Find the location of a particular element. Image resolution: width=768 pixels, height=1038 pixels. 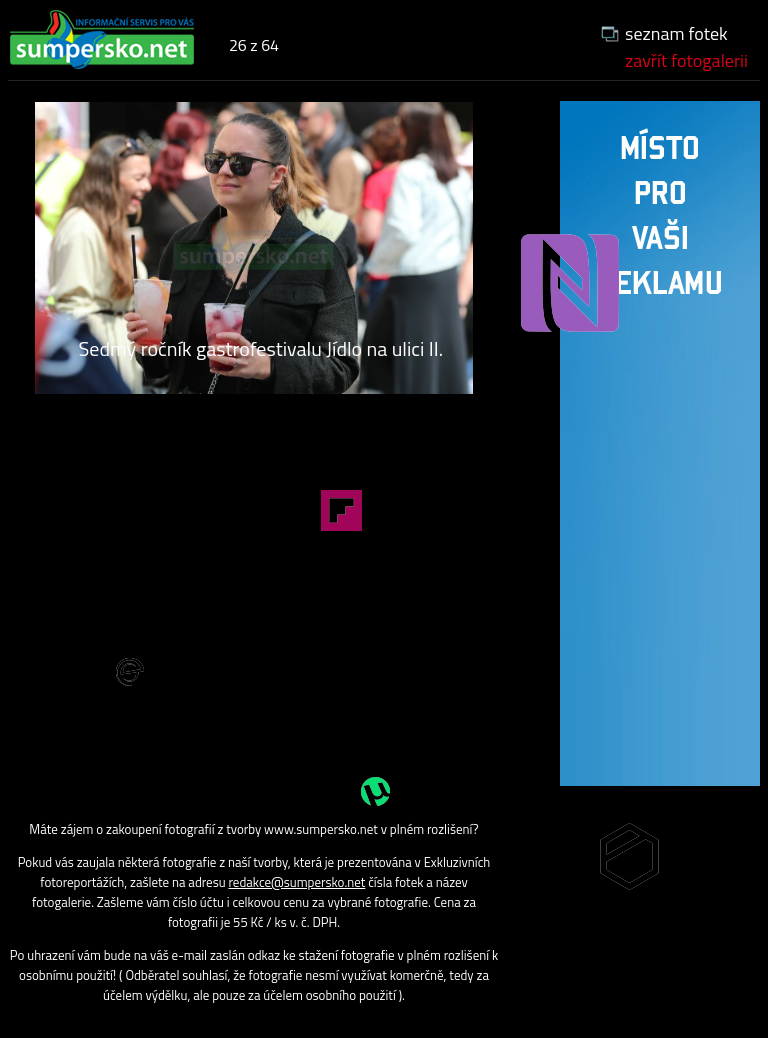

open Tresorit secure cloud storage is located at coordinates (629, 856).